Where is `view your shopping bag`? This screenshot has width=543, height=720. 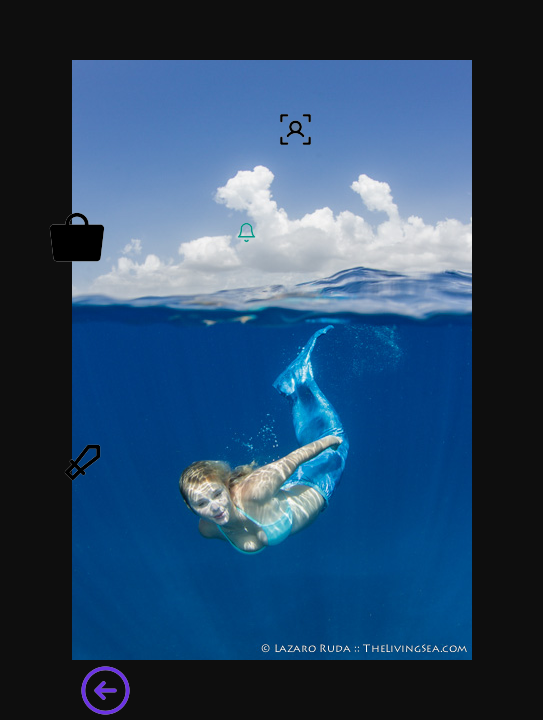 view your shopping bag is located at coordinates (77, 240).